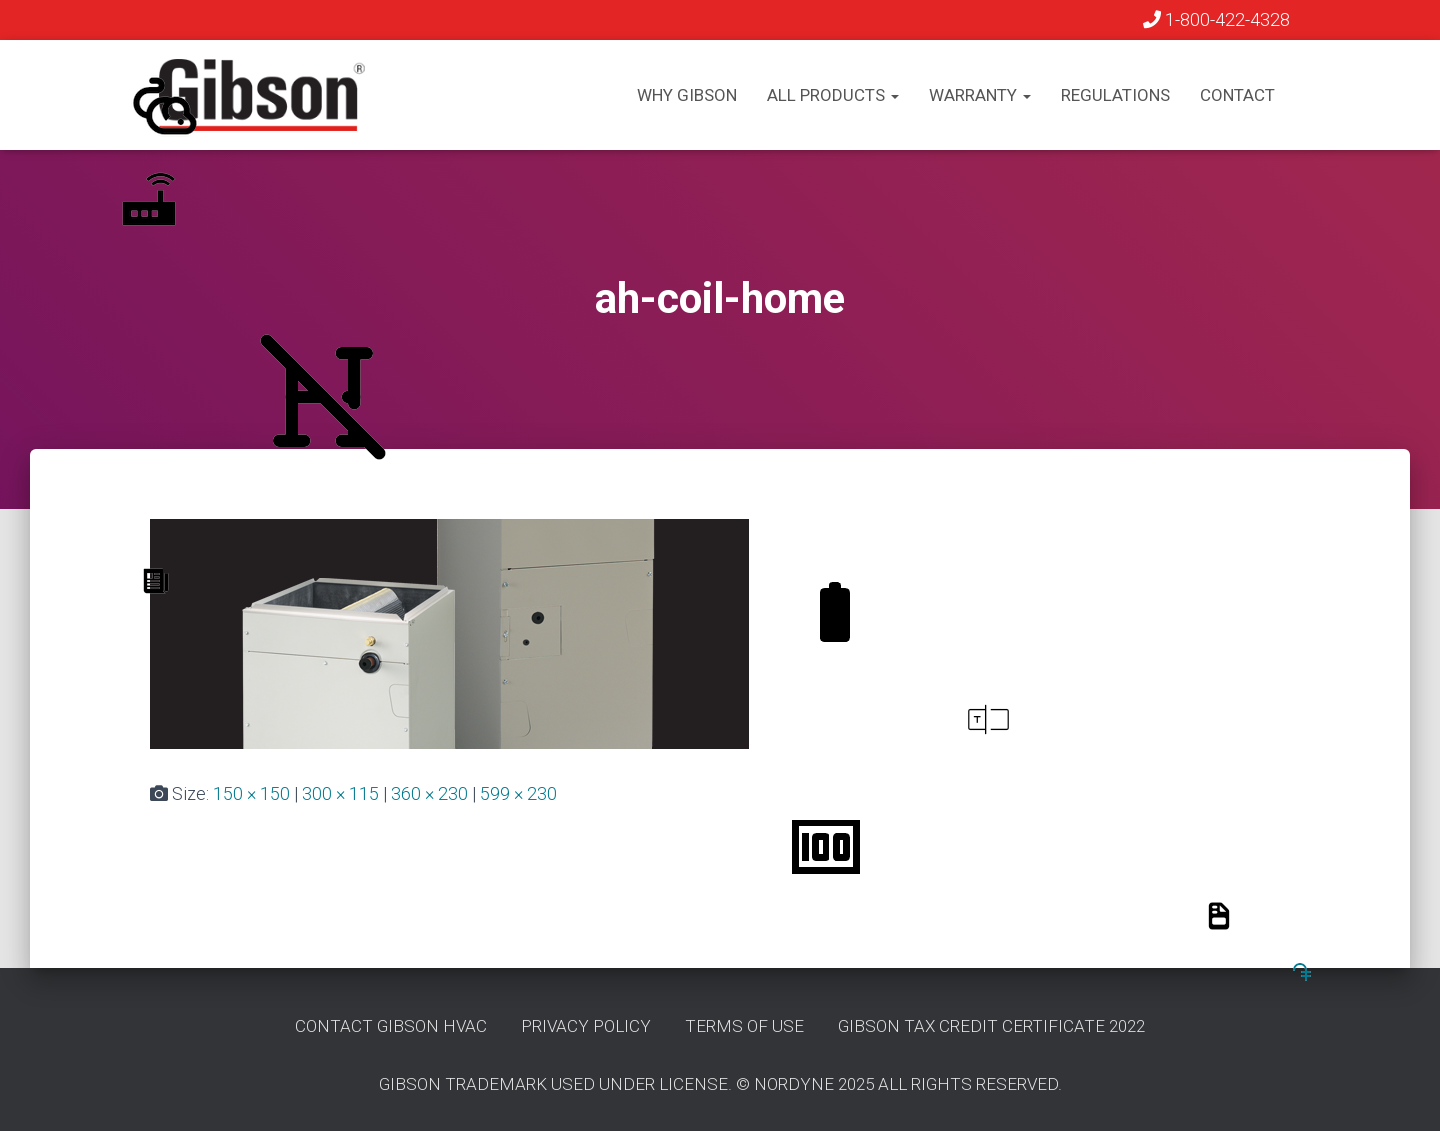 This screenshot has height=1131, width=1440. I want to click on view currency or monetary information, so click(826, 847).